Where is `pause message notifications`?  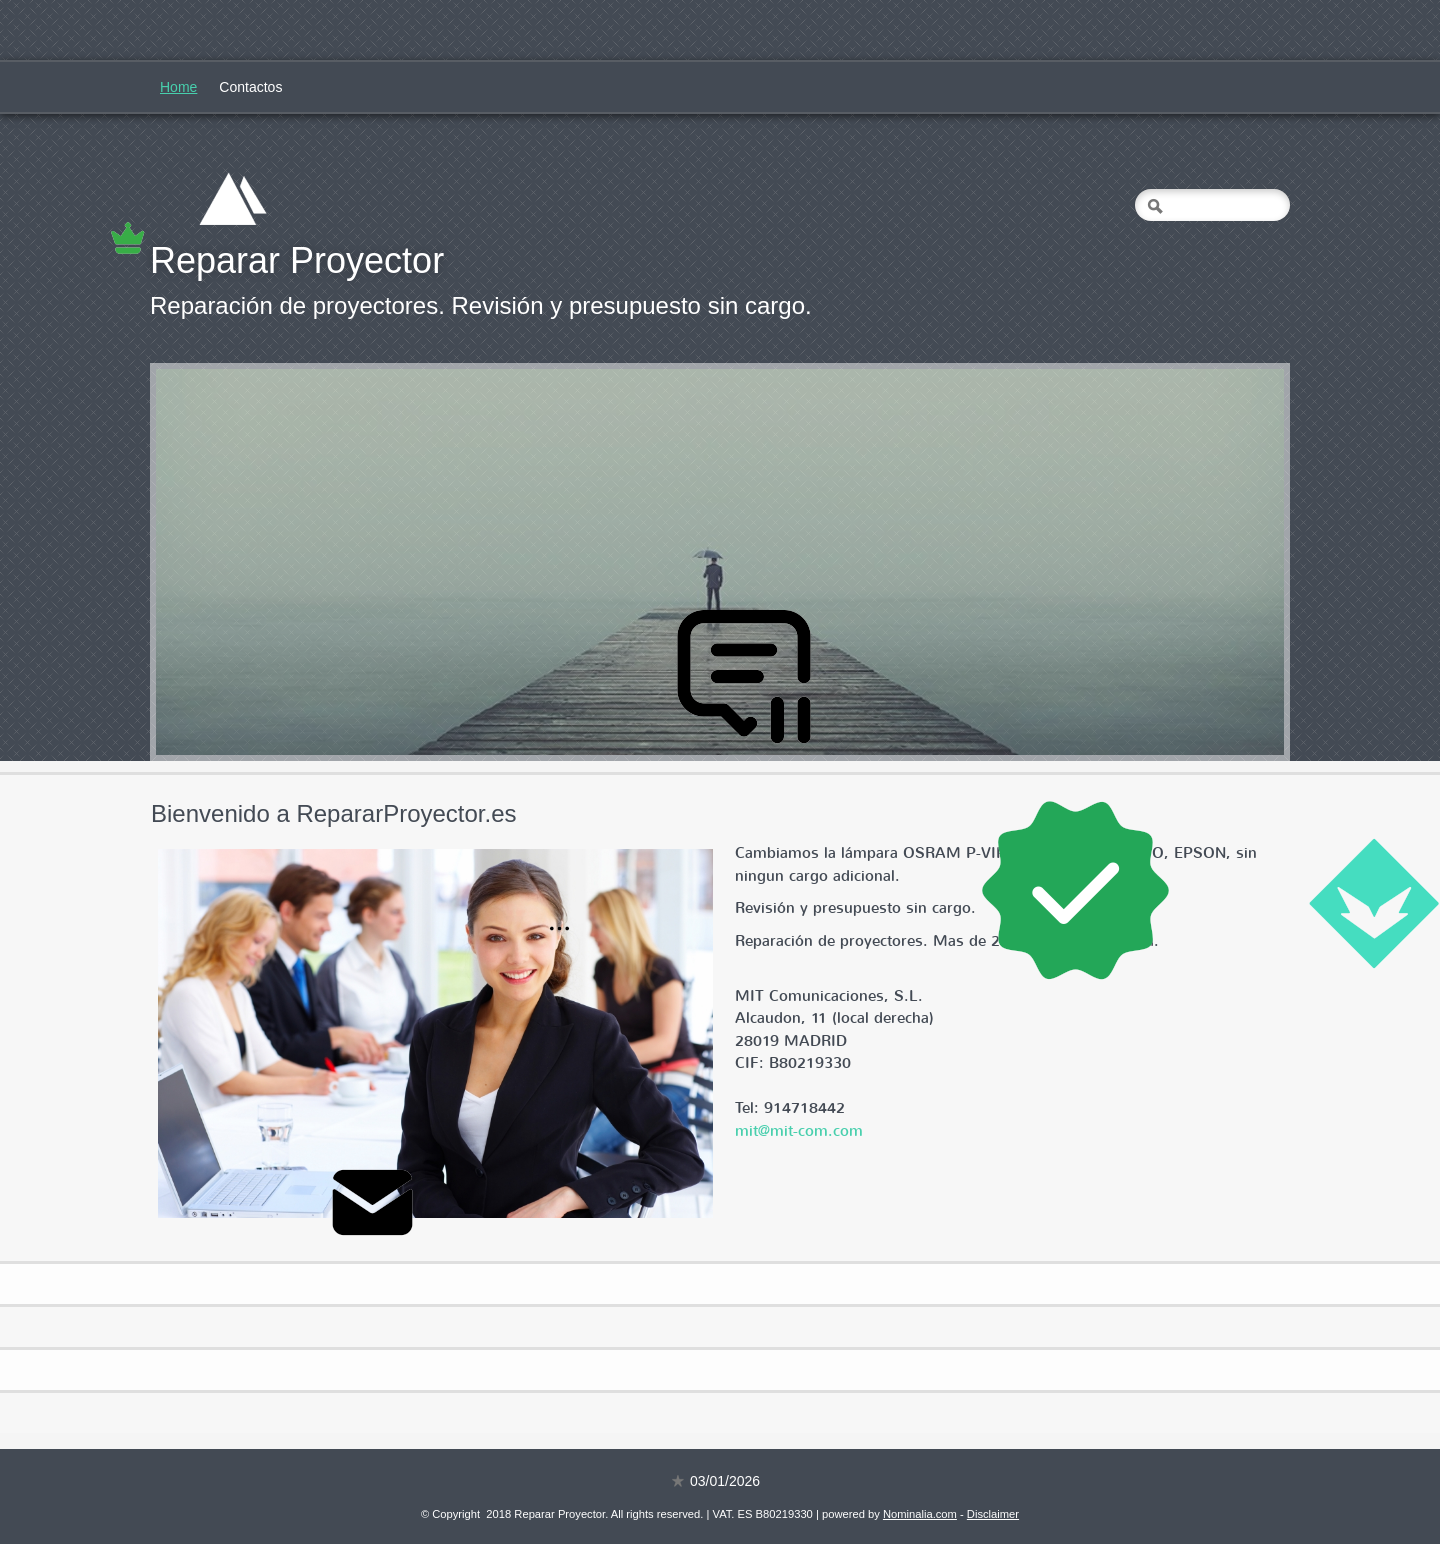 pause message notifications is located at coordinates (744, 670).